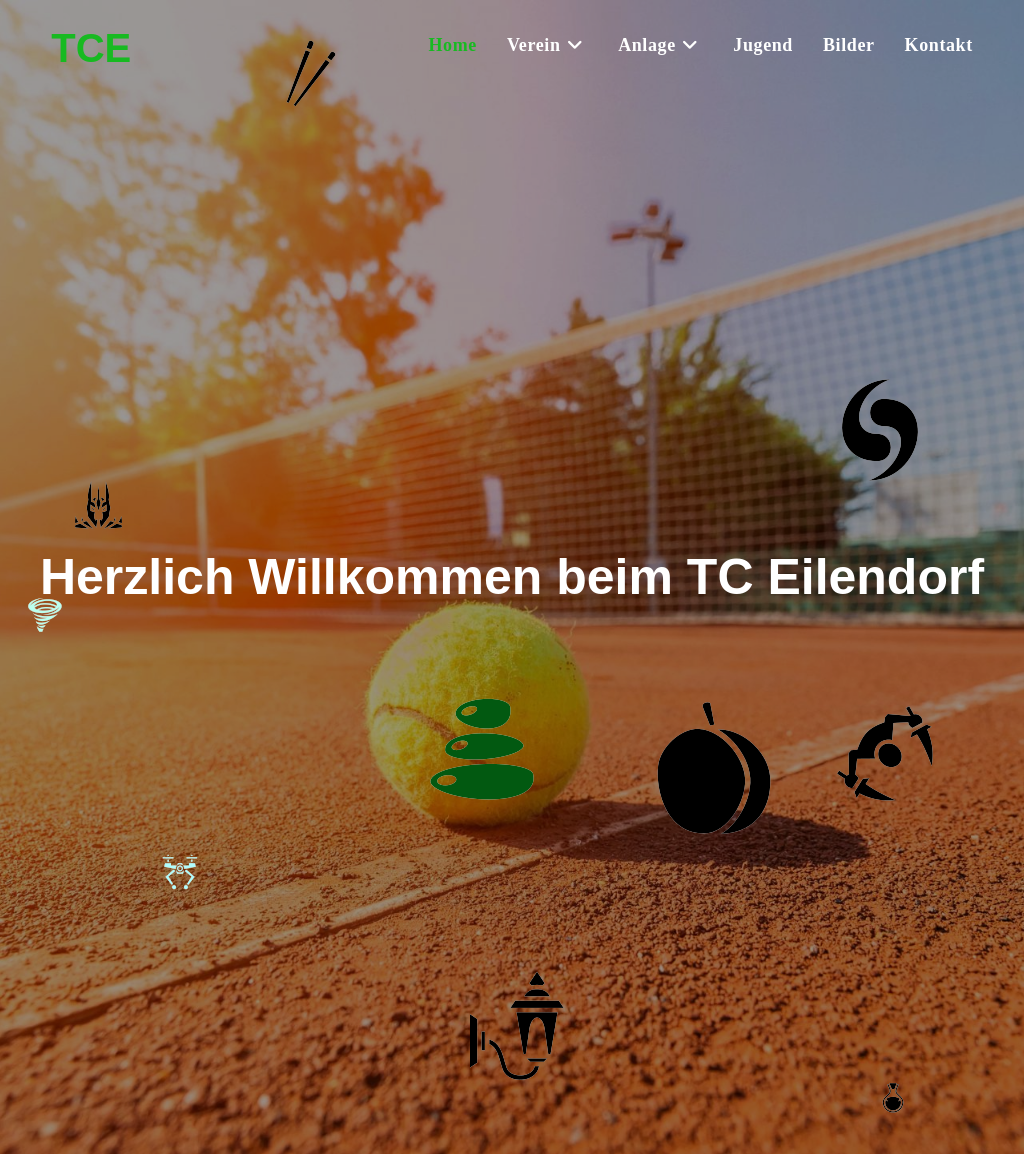 The width and height of the screenshot is (1024, 1154). What do you see at coordinates (880, 430) in the screenshot?
I see `indicates a doubled or multiplied effect in gameplay` at bounding box center [880, 430].